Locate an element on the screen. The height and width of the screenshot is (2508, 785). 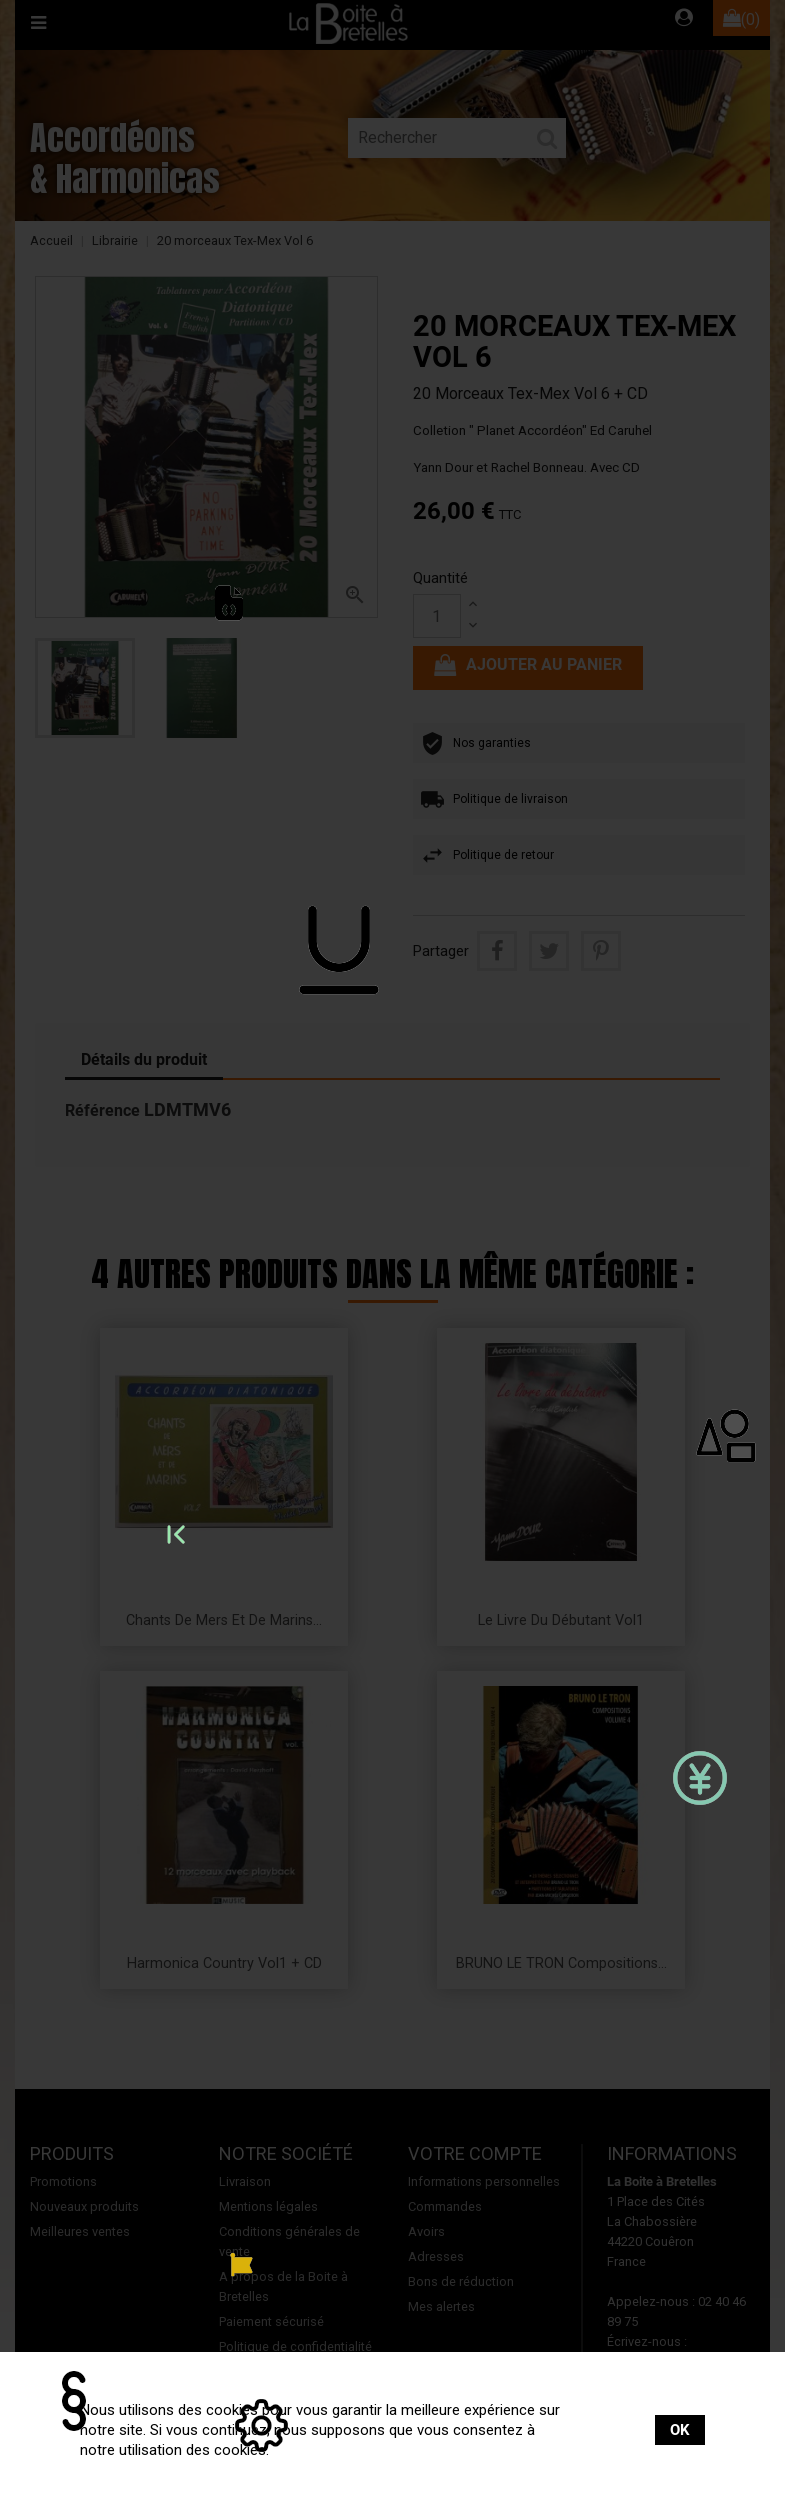
view balance or payment in japanese yen is located at coordinates (700, 1778).